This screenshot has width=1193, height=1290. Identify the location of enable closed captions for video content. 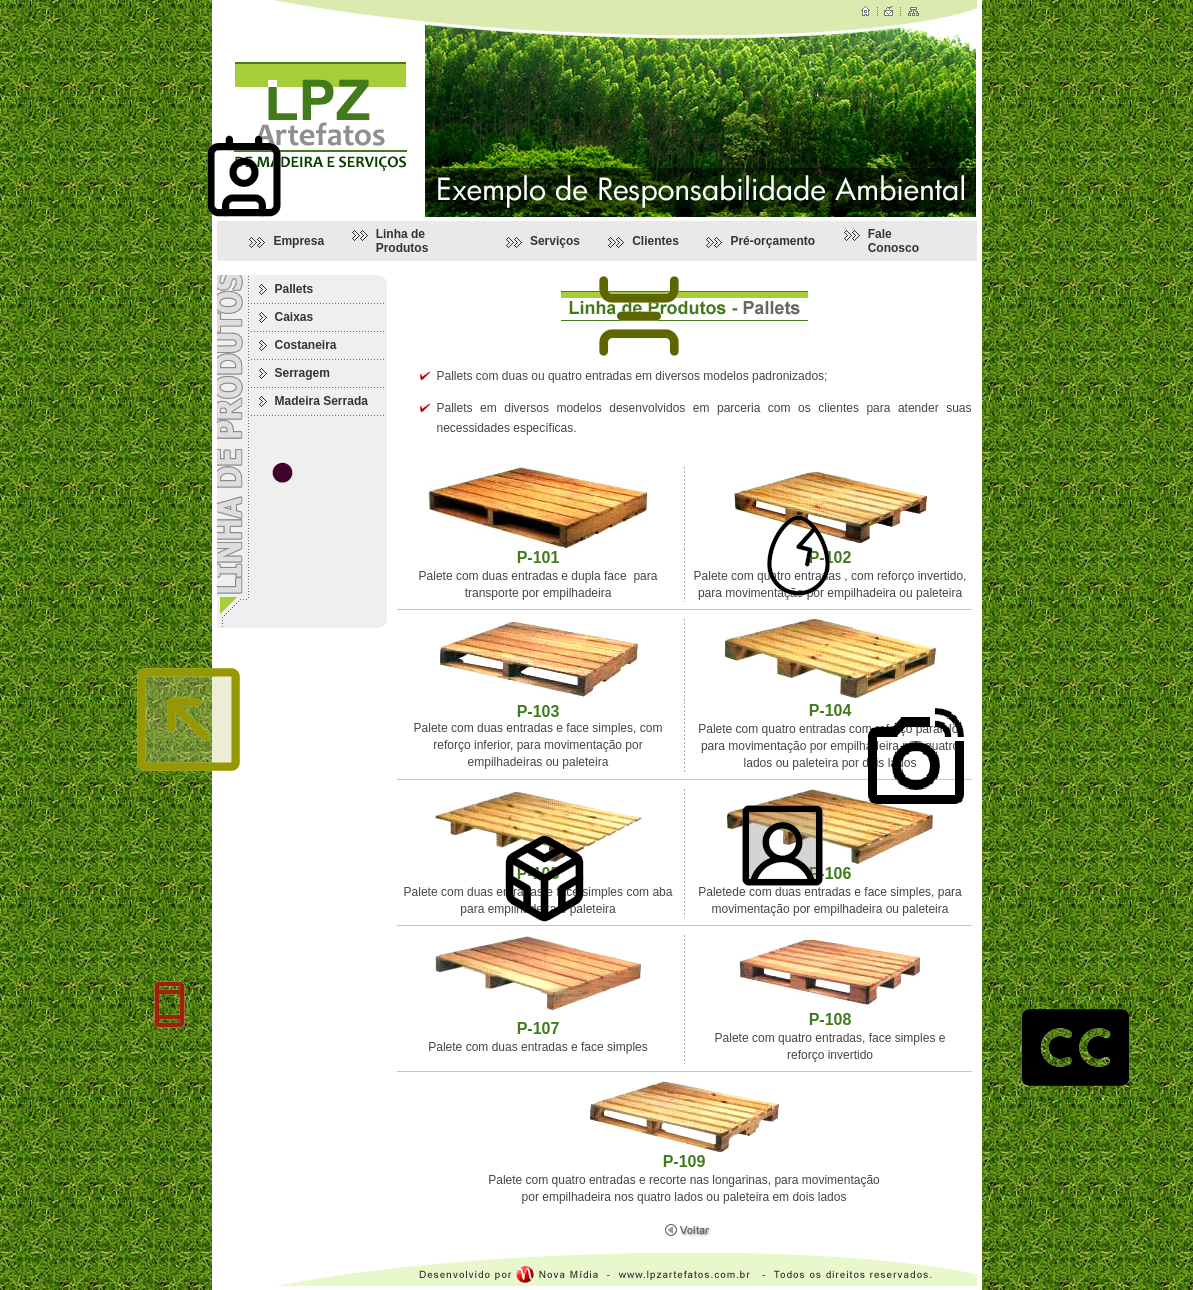
(1075, 1047).